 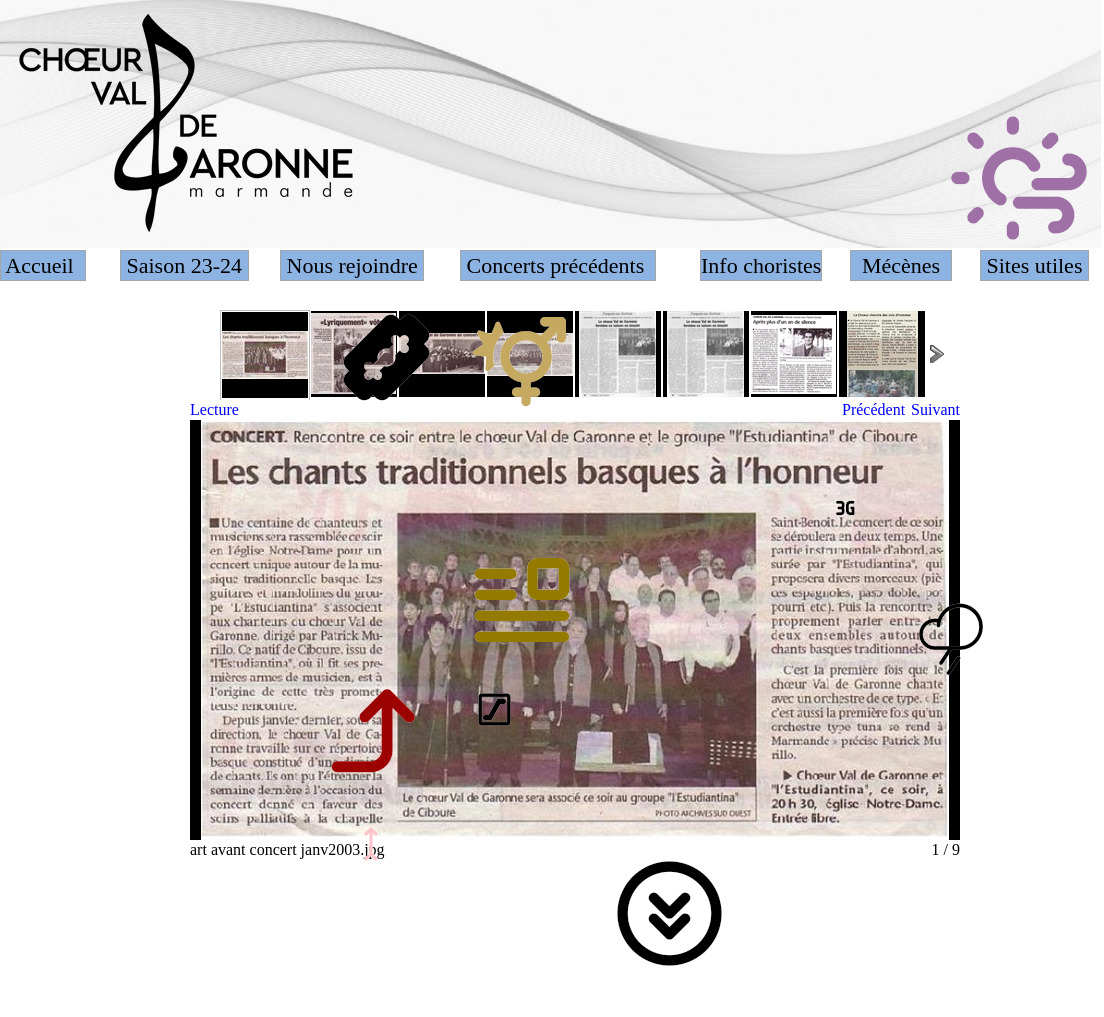 What do you see at coordinates (371, 844) in the screenshot?
I see `scroll to top of page` at bounding box center [371, 844].